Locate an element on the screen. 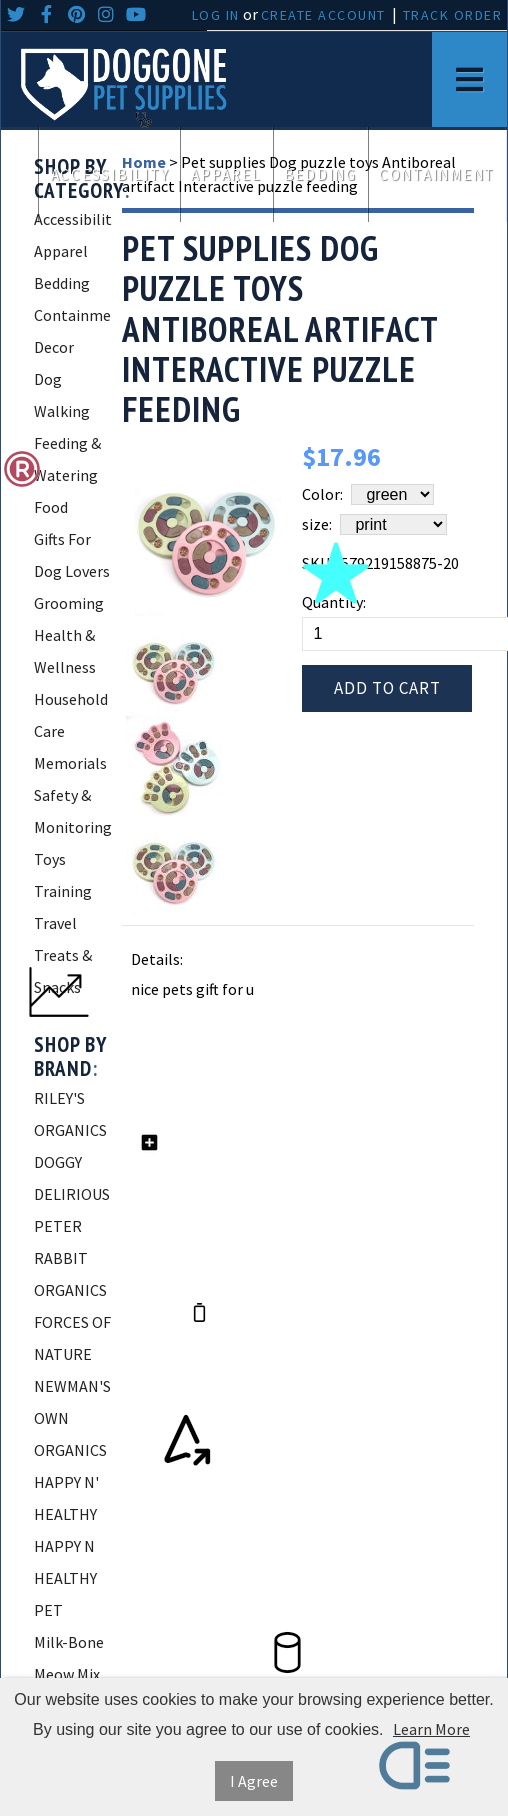 This screenshot has height=1816, width=508. indicates battery is empty or depleted is located at coordinates (199, 1312).